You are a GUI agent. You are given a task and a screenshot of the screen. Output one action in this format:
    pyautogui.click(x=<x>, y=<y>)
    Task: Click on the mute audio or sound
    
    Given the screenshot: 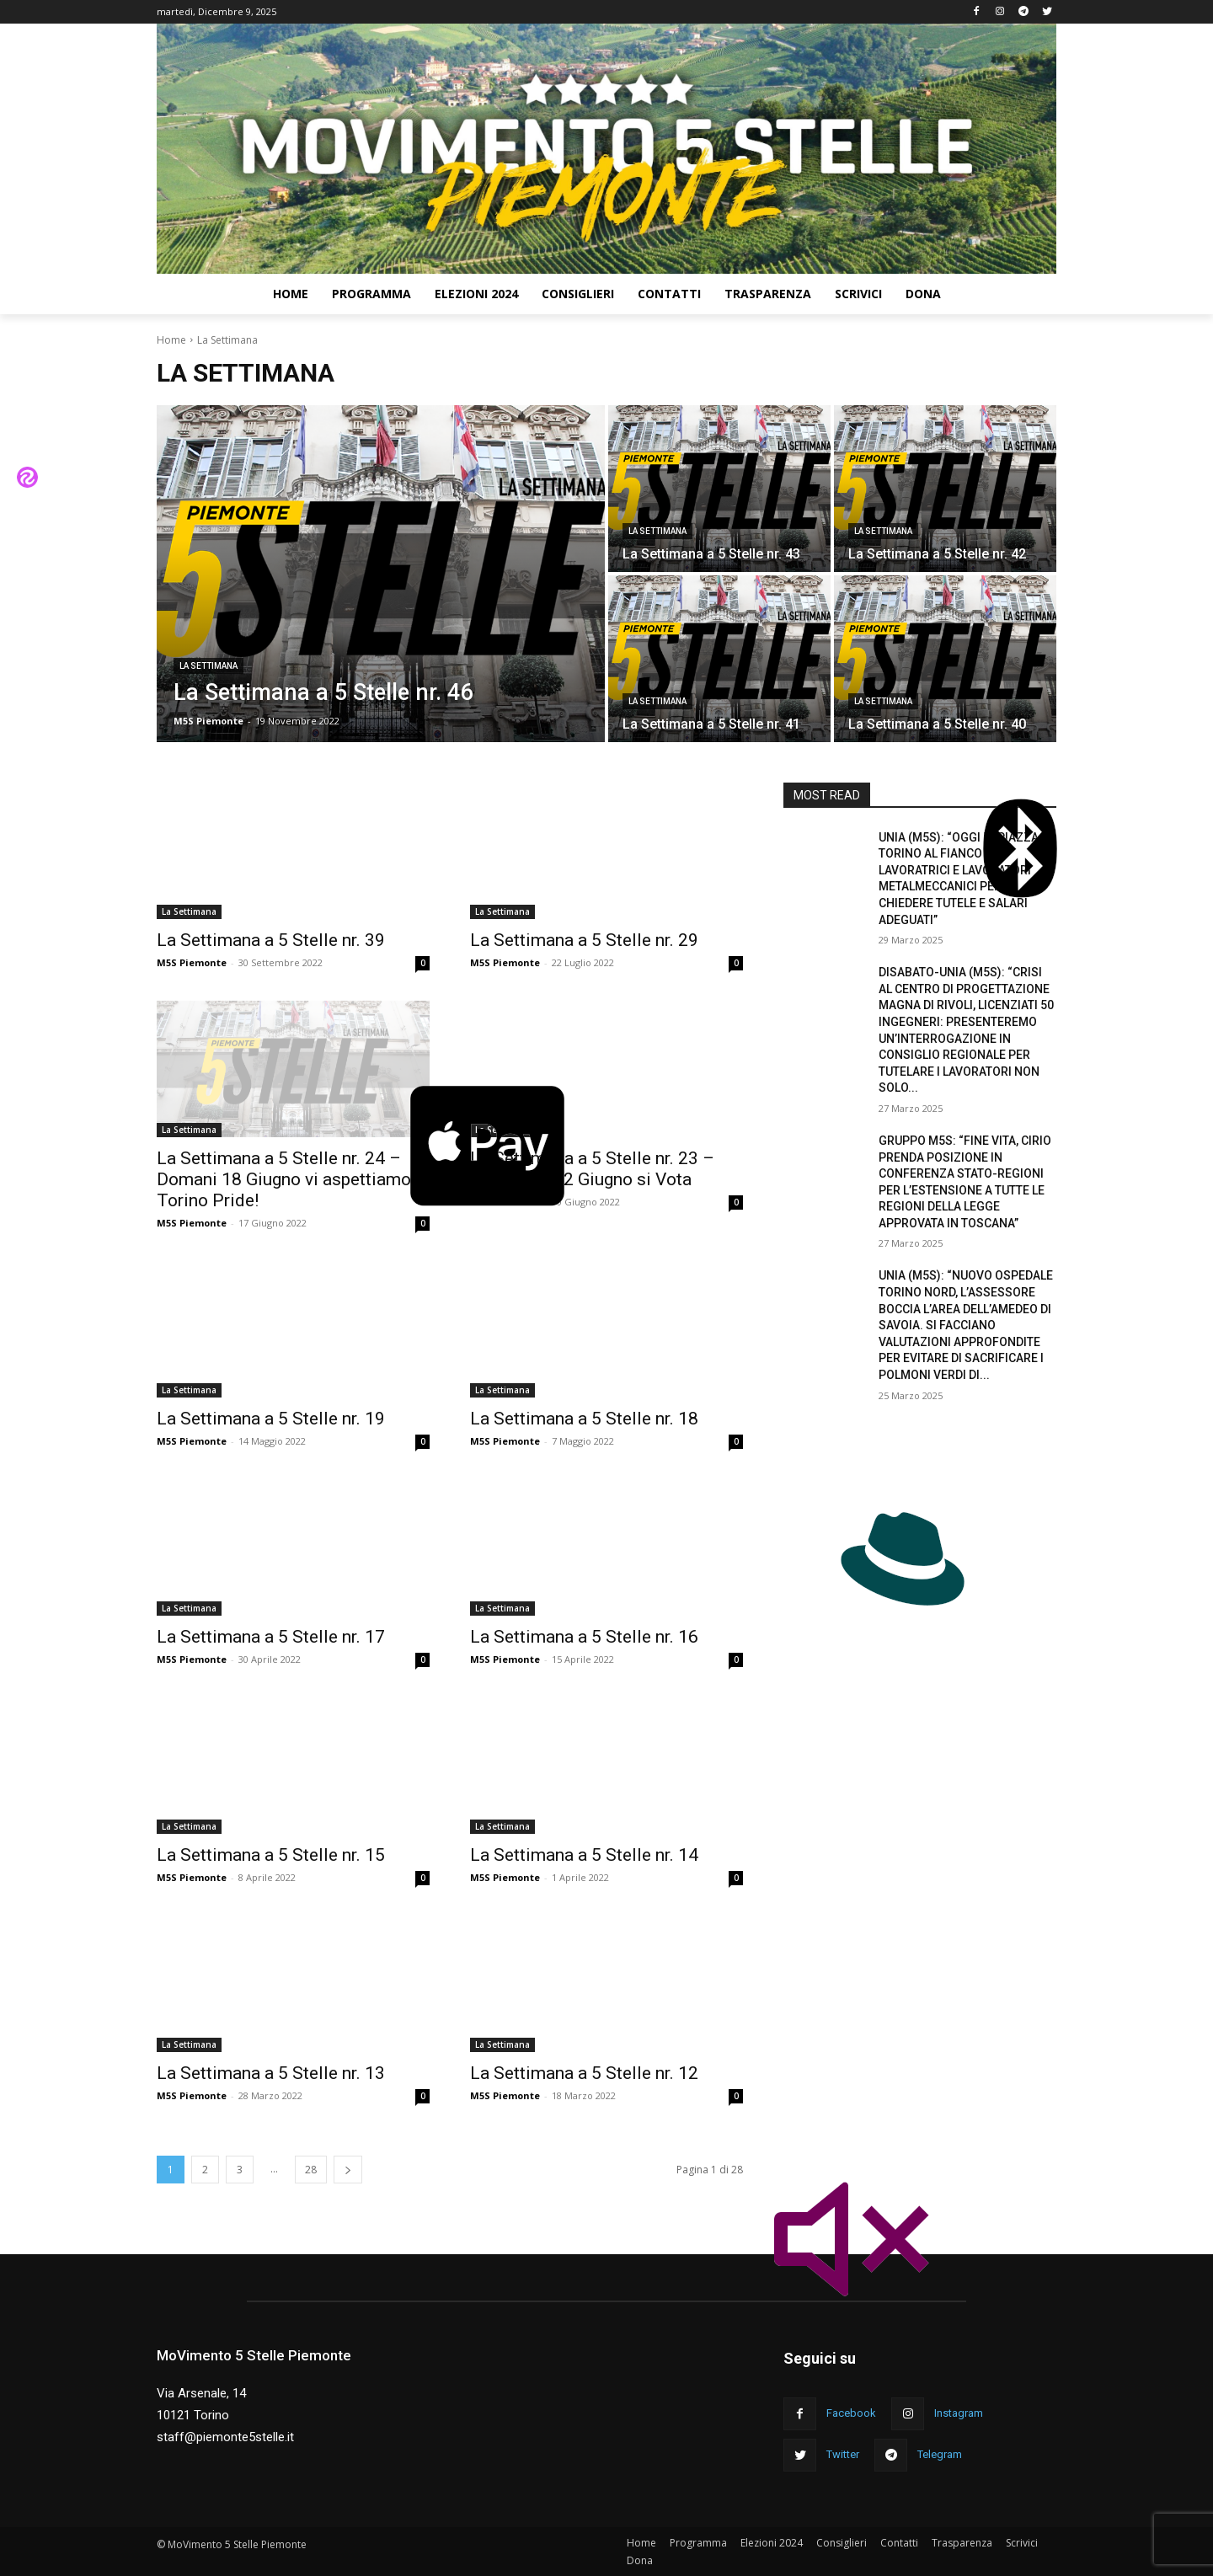 What is the action you would take?
    pyautogui.click(x=848, y=2239)
    